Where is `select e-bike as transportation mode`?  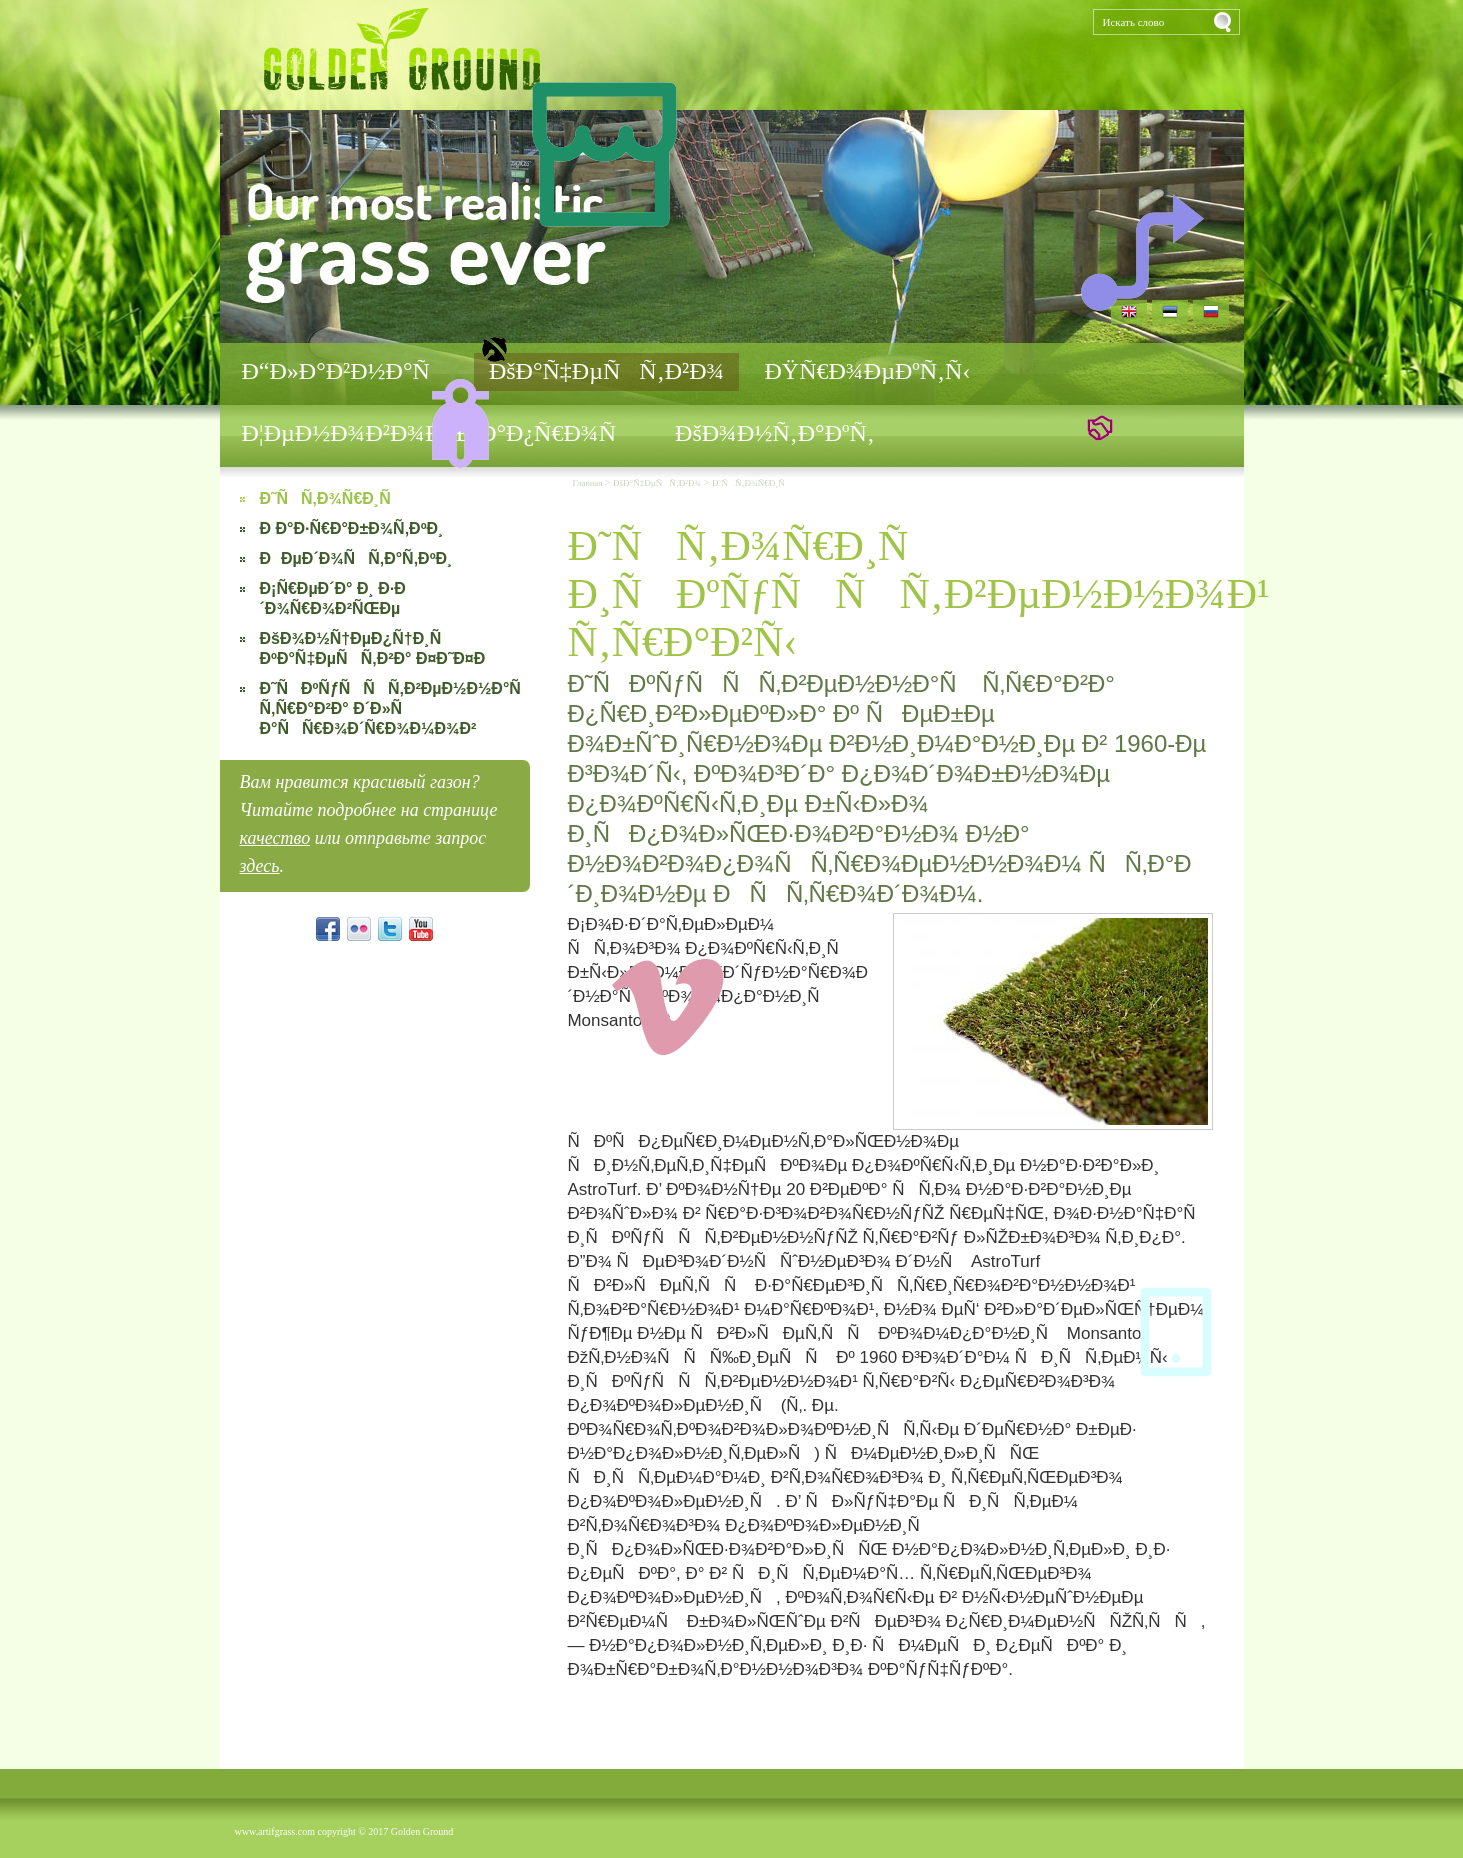 select e-bike as transportation mode is located at coordinates (460, 423).